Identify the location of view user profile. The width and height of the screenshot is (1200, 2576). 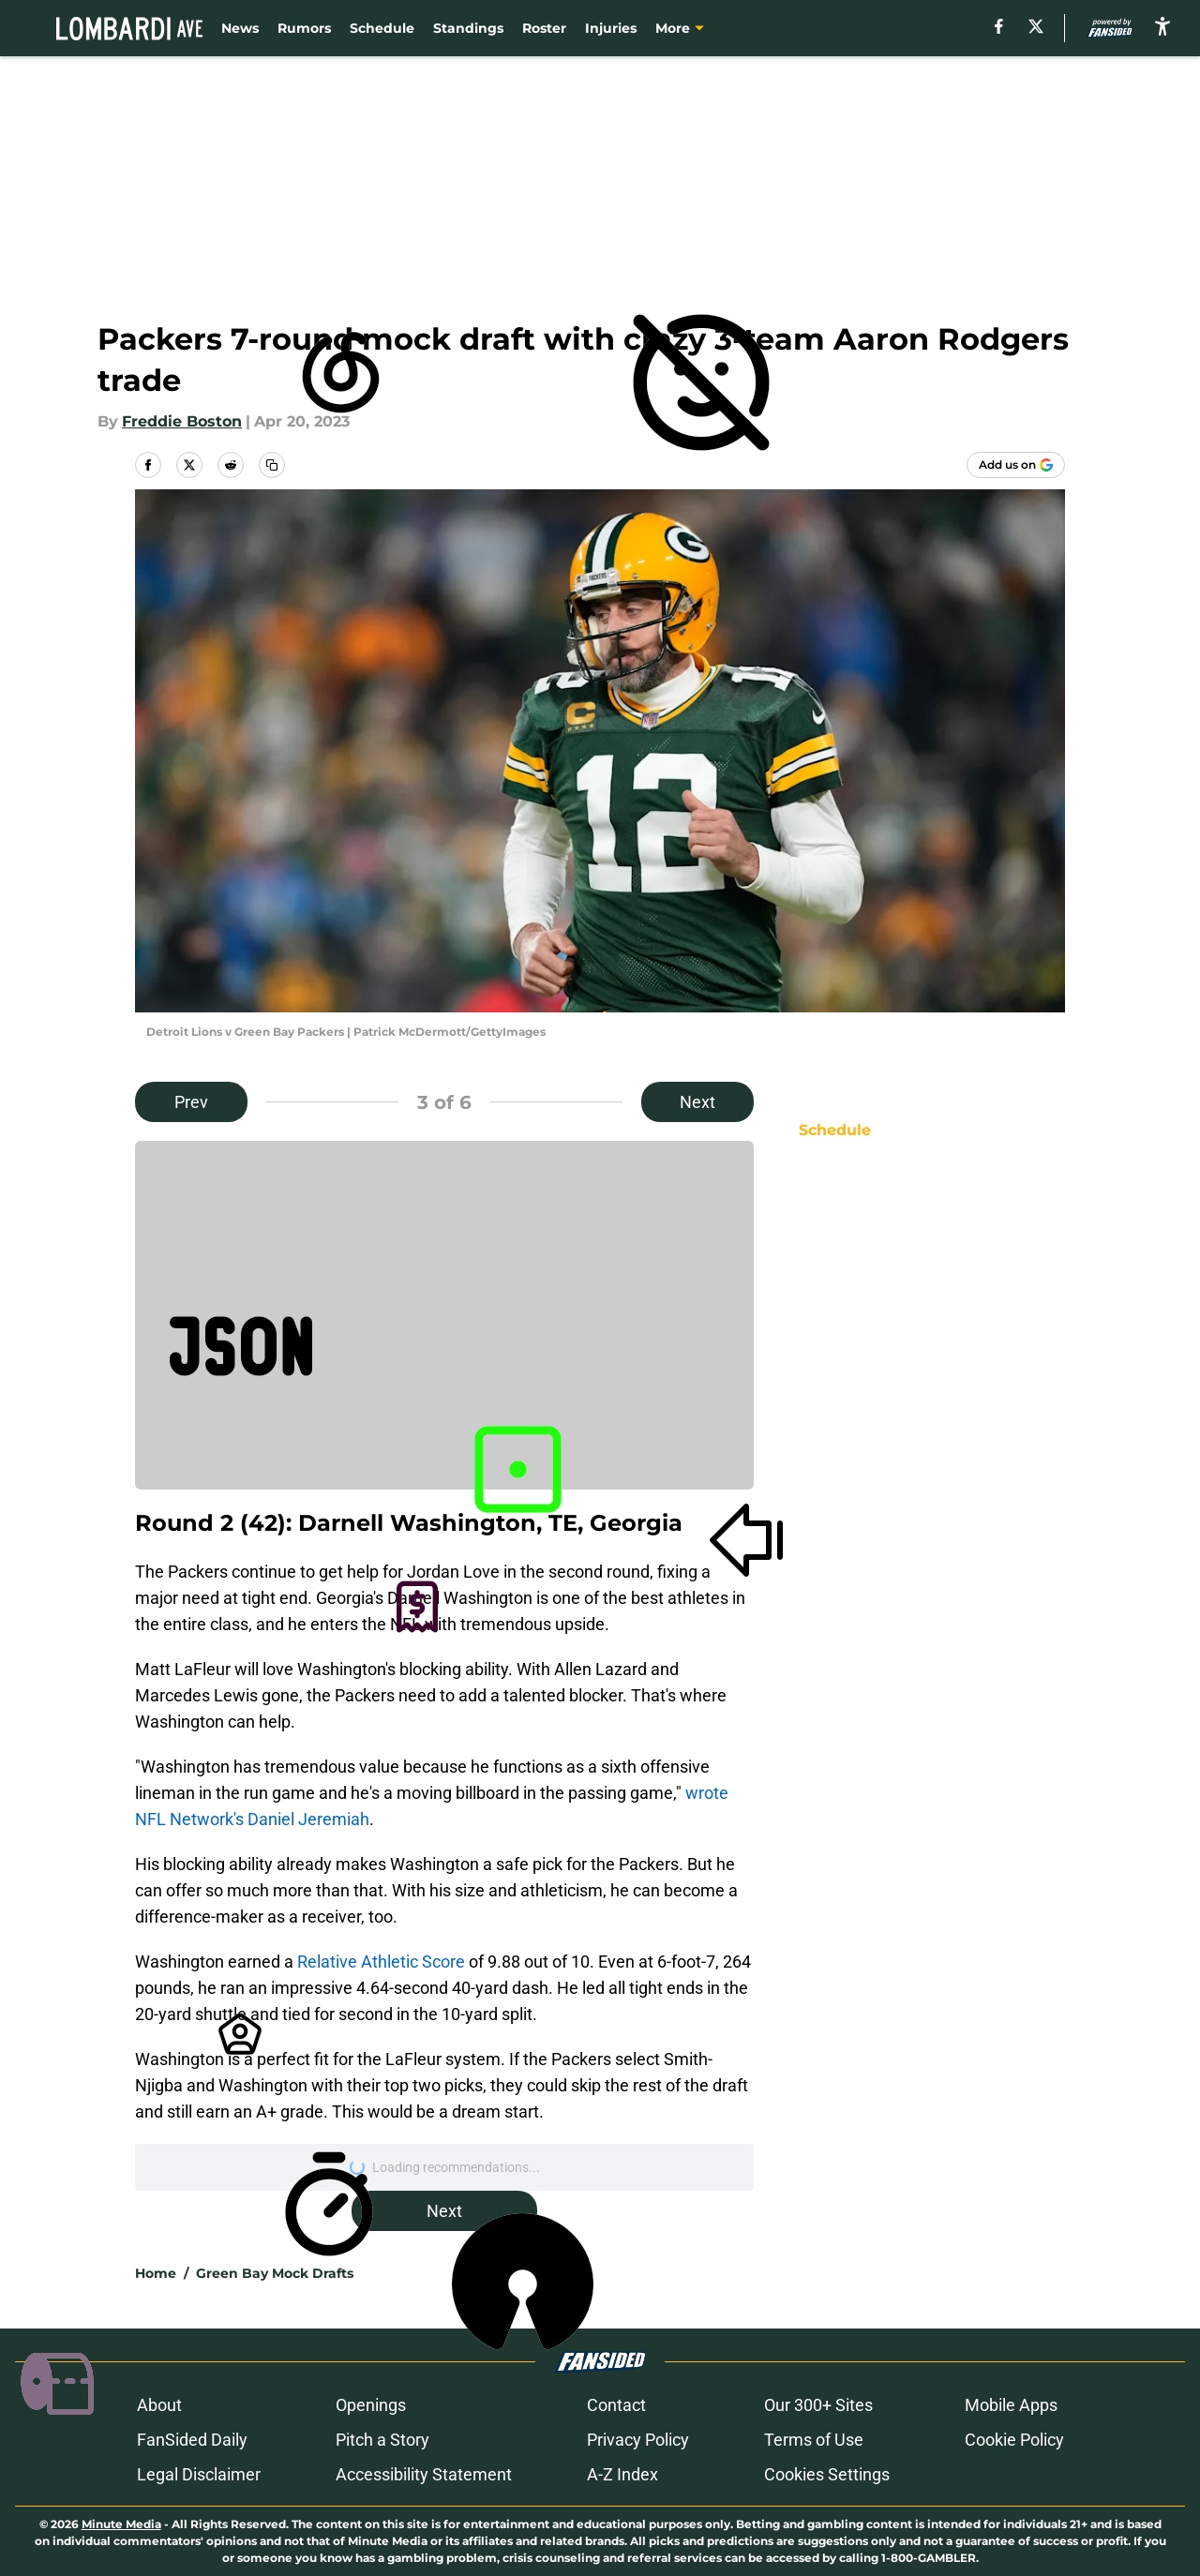
(240, 2035).